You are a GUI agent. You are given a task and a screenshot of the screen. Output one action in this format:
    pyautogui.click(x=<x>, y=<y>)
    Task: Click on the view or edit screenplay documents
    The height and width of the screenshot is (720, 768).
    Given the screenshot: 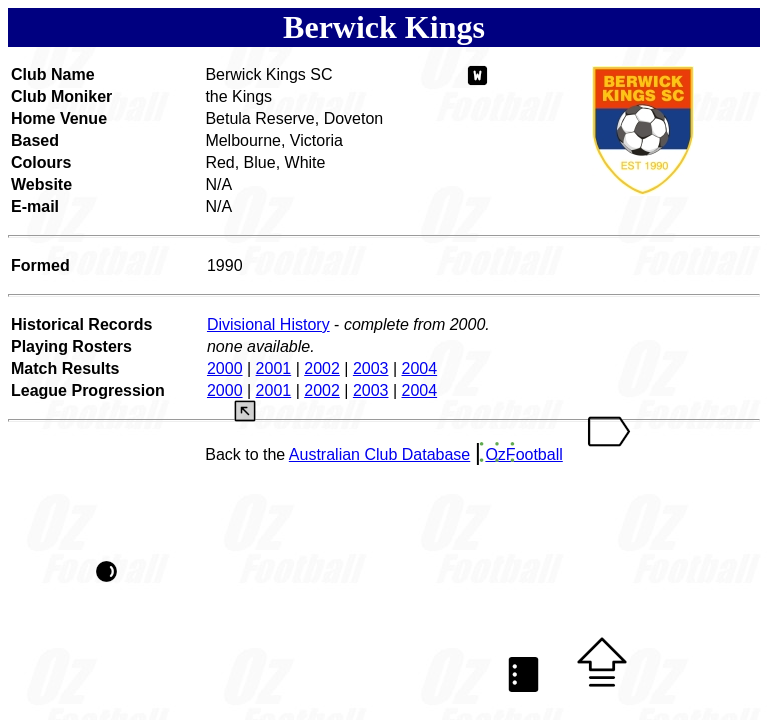 What is the action you would take?
    pyautogui.click(x=523, y=674)
    